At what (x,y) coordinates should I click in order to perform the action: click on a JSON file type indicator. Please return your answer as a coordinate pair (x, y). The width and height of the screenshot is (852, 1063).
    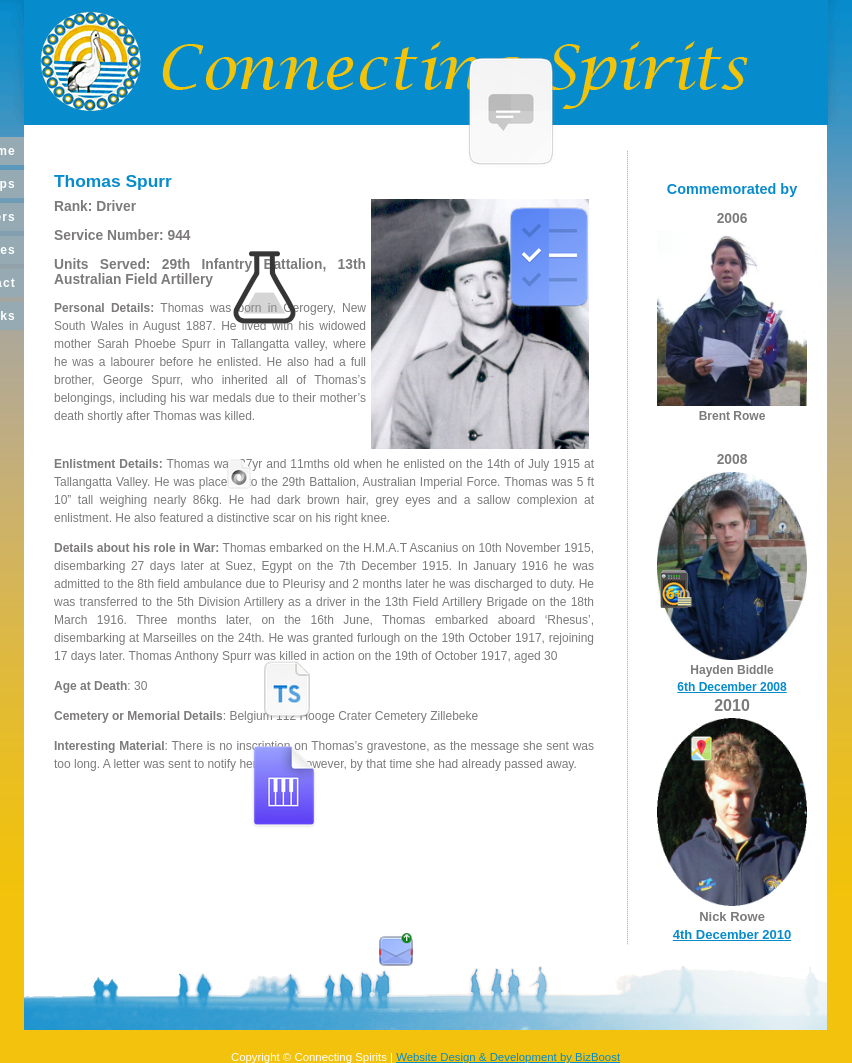
    Looking at the image, I should click on (239, 474).